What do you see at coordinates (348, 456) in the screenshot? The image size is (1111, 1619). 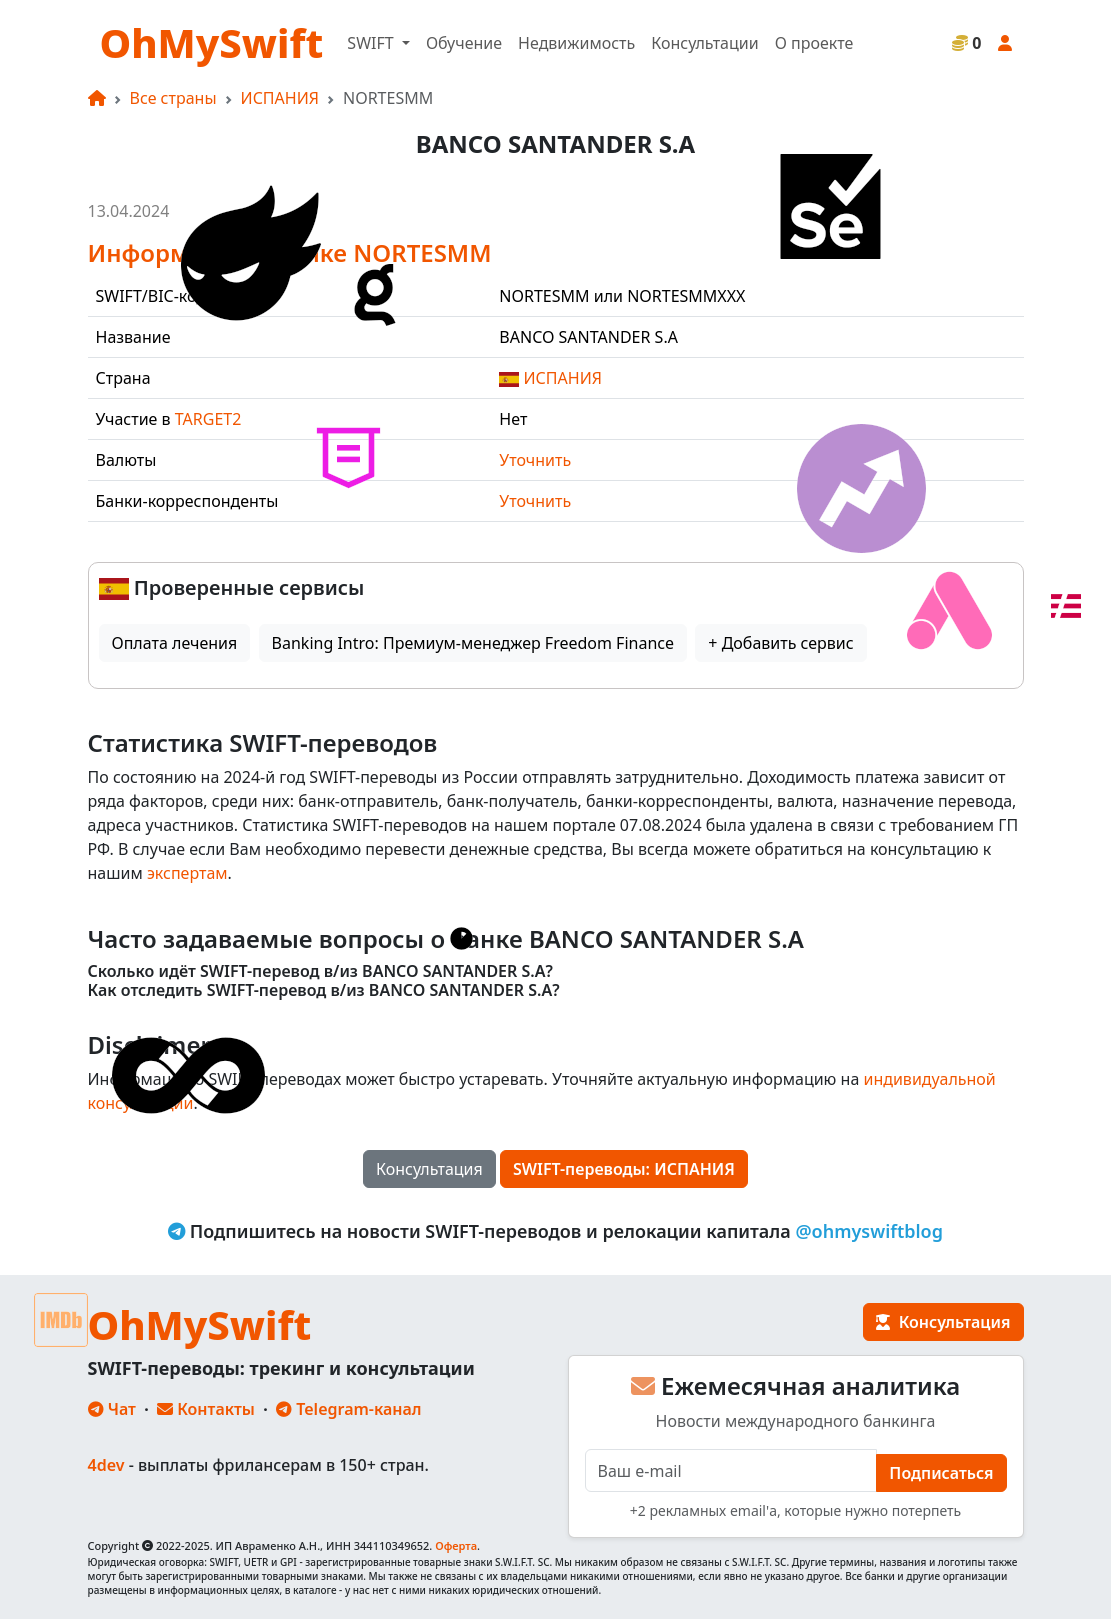 I see `view honors or awards badge` at bounding box center [348, 456].